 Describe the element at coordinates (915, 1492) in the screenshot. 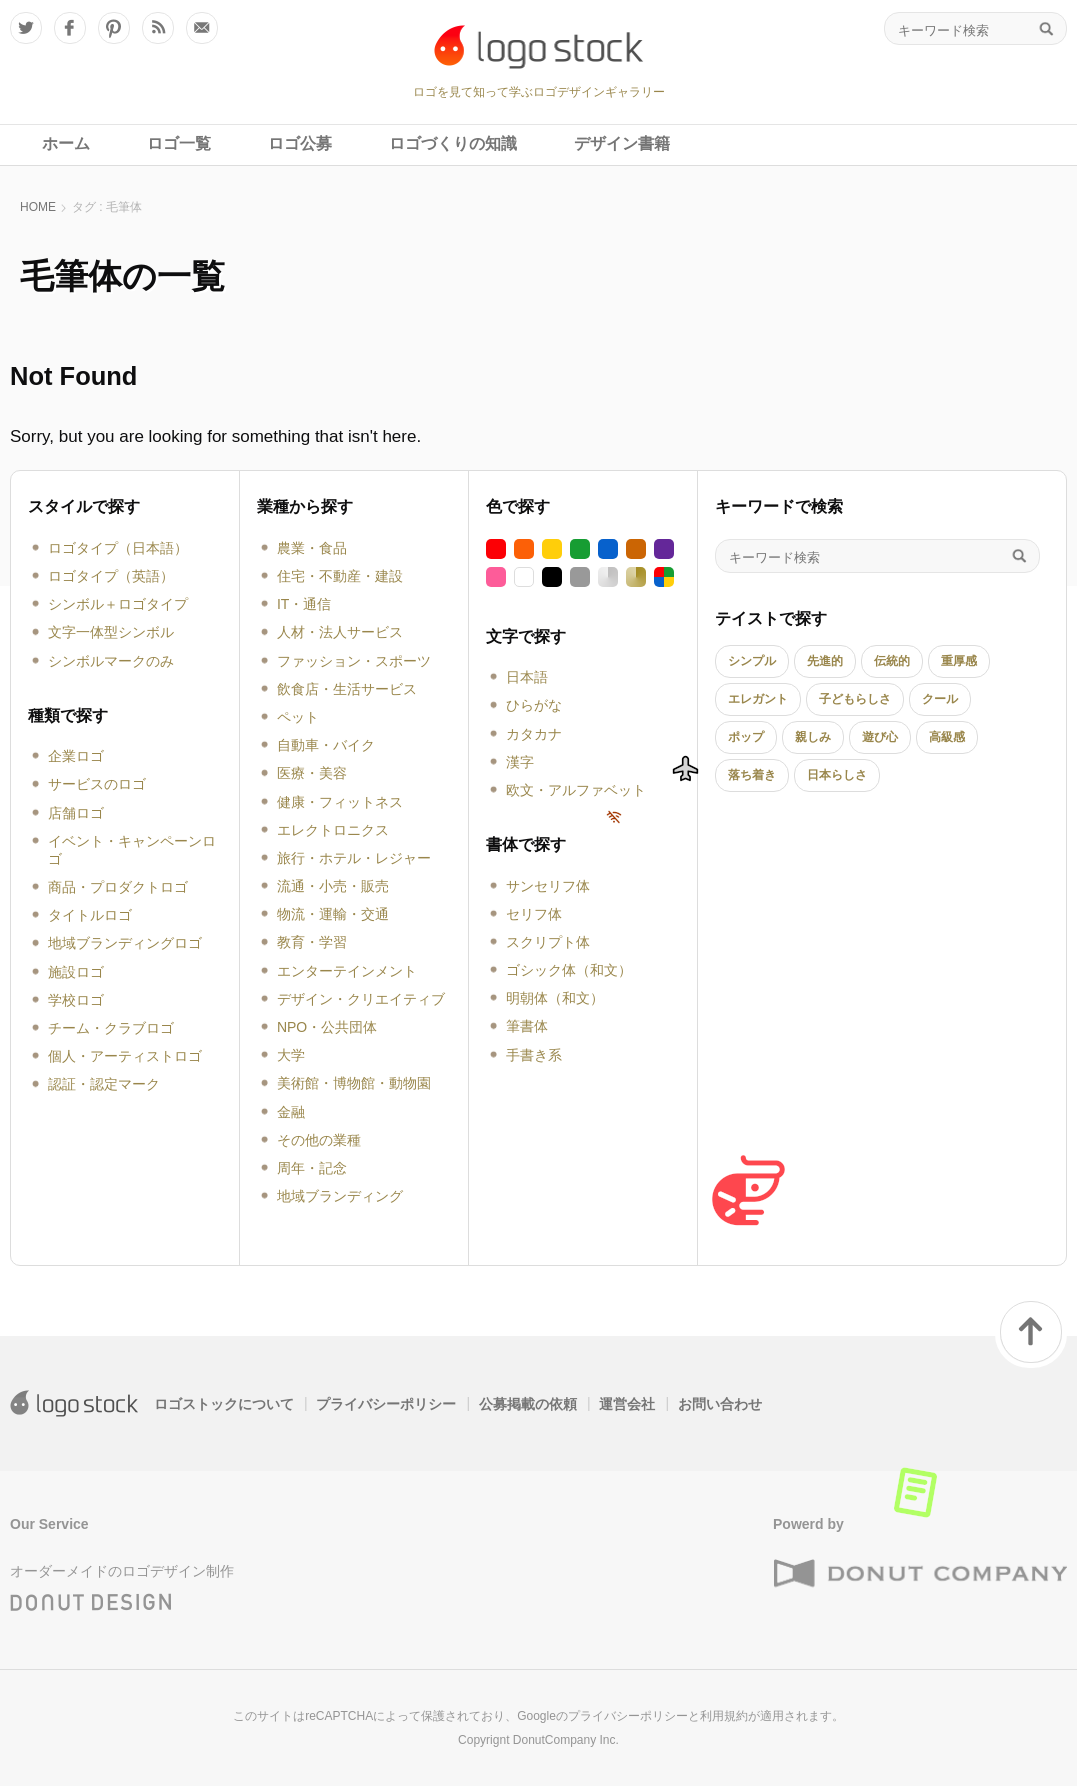

I see `view your resume or CV` at that location.